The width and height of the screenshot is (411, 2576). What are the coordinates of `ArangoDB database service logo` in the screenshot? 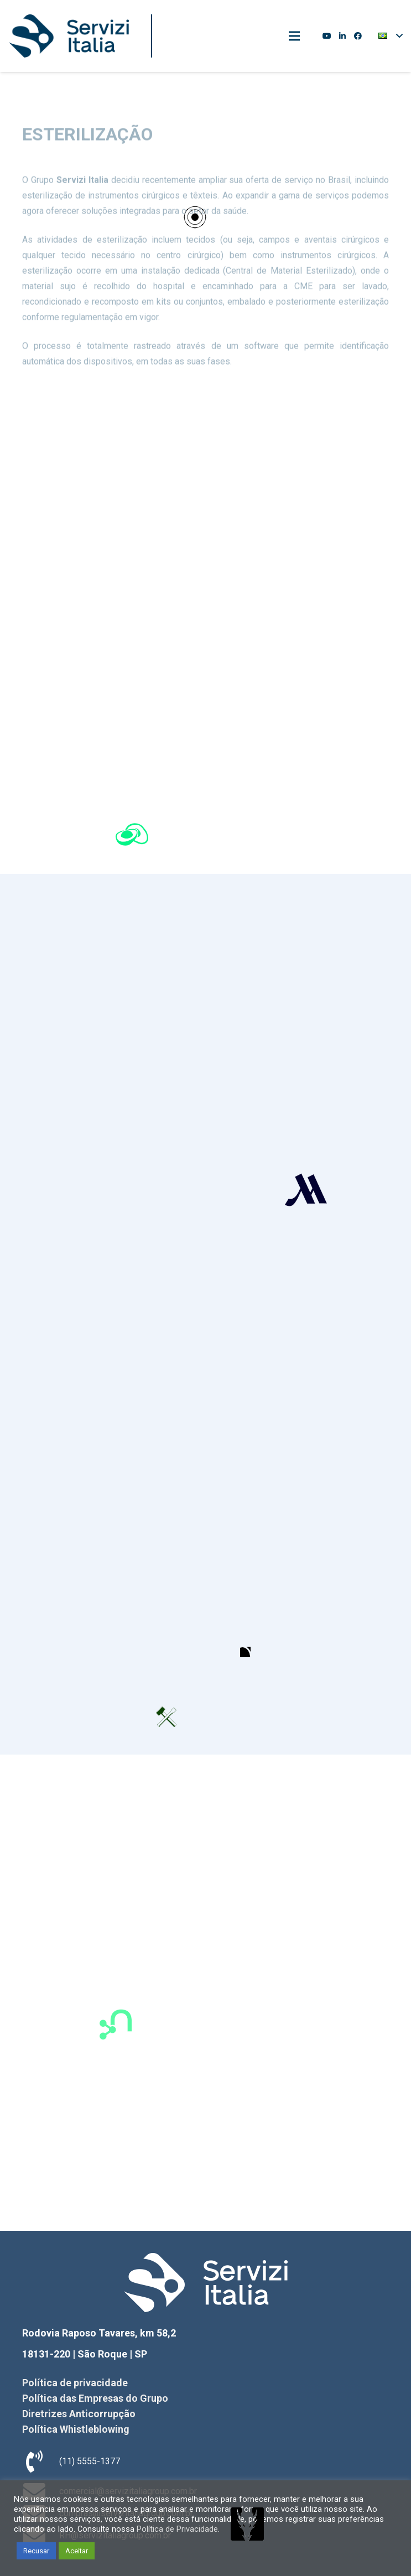 It's located at (132, 834).